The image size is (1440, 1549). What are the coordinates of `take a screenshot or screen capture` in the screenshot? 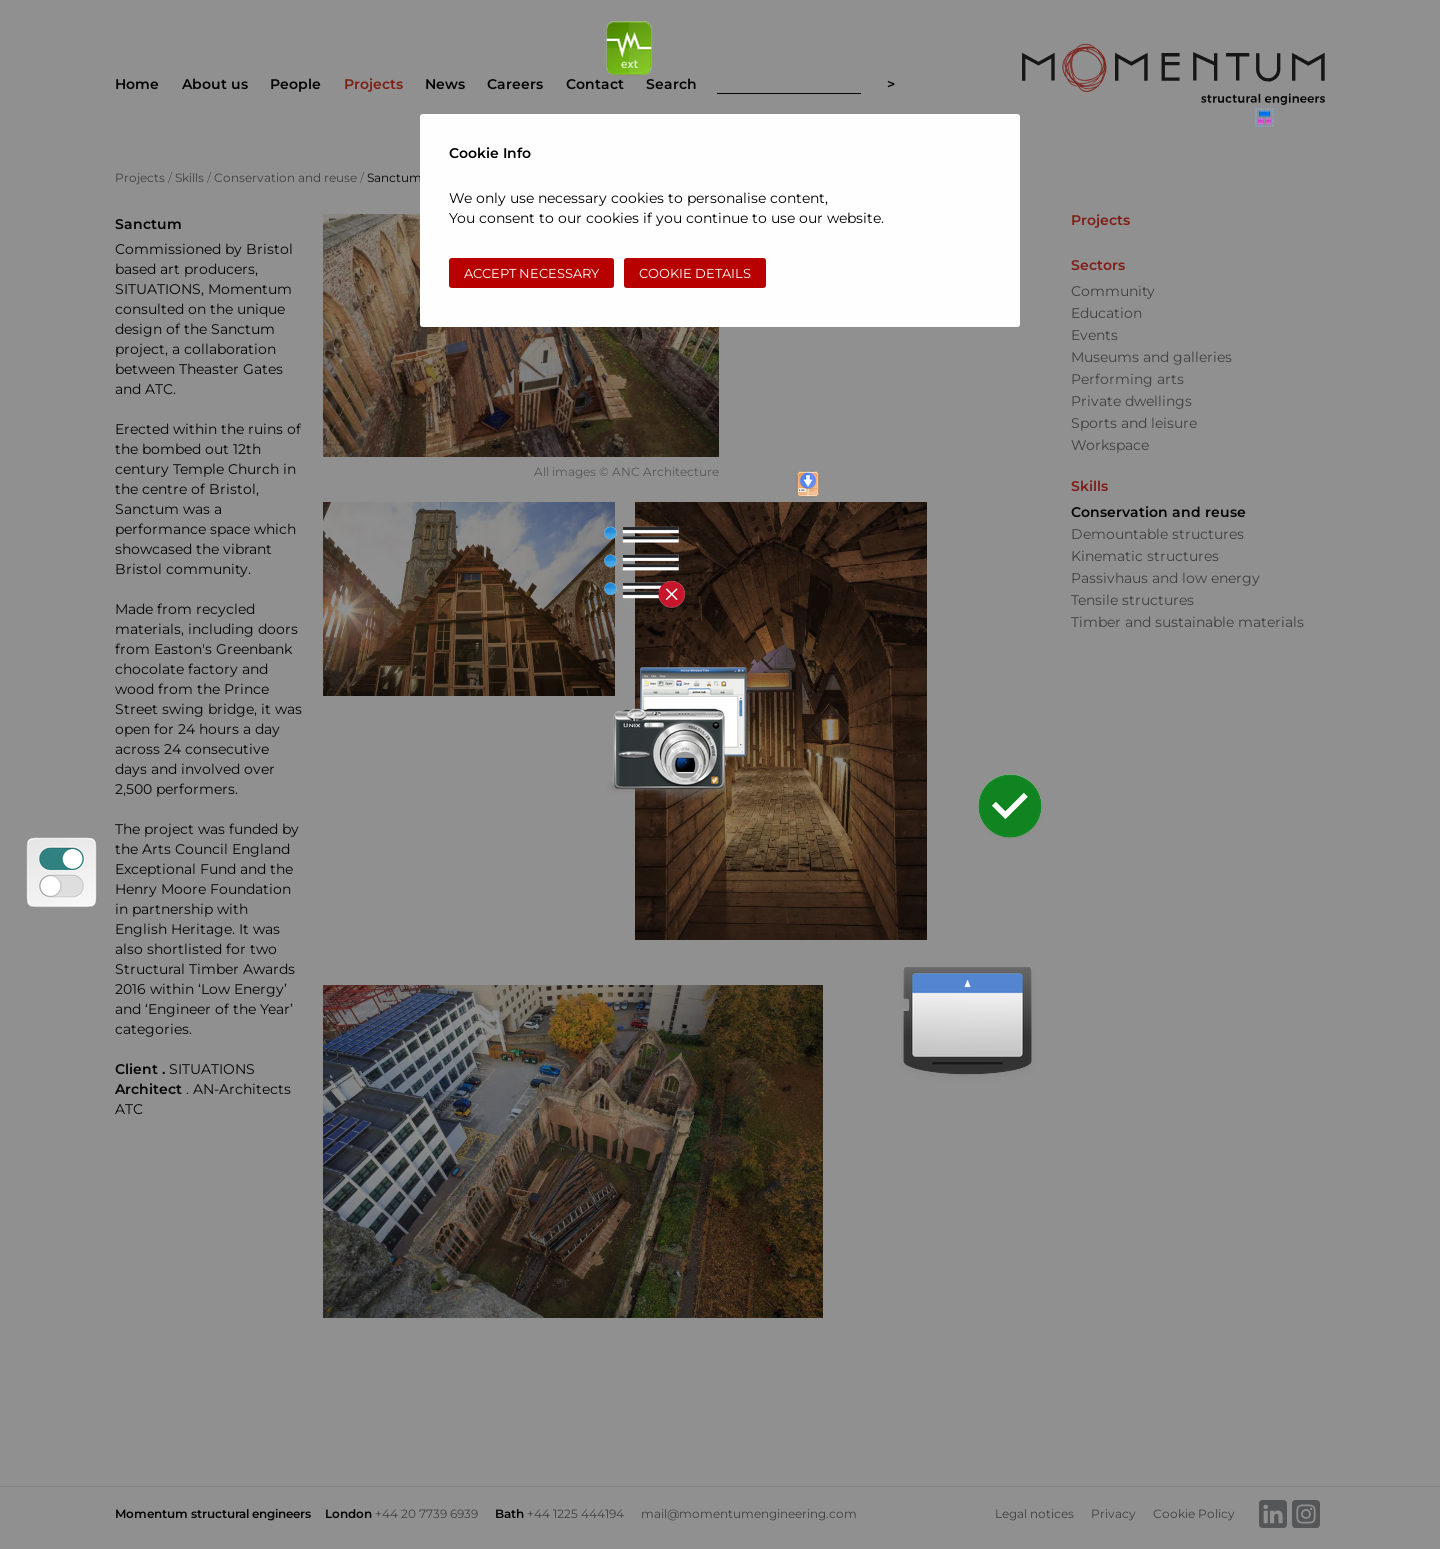 It's located at (679, 729).